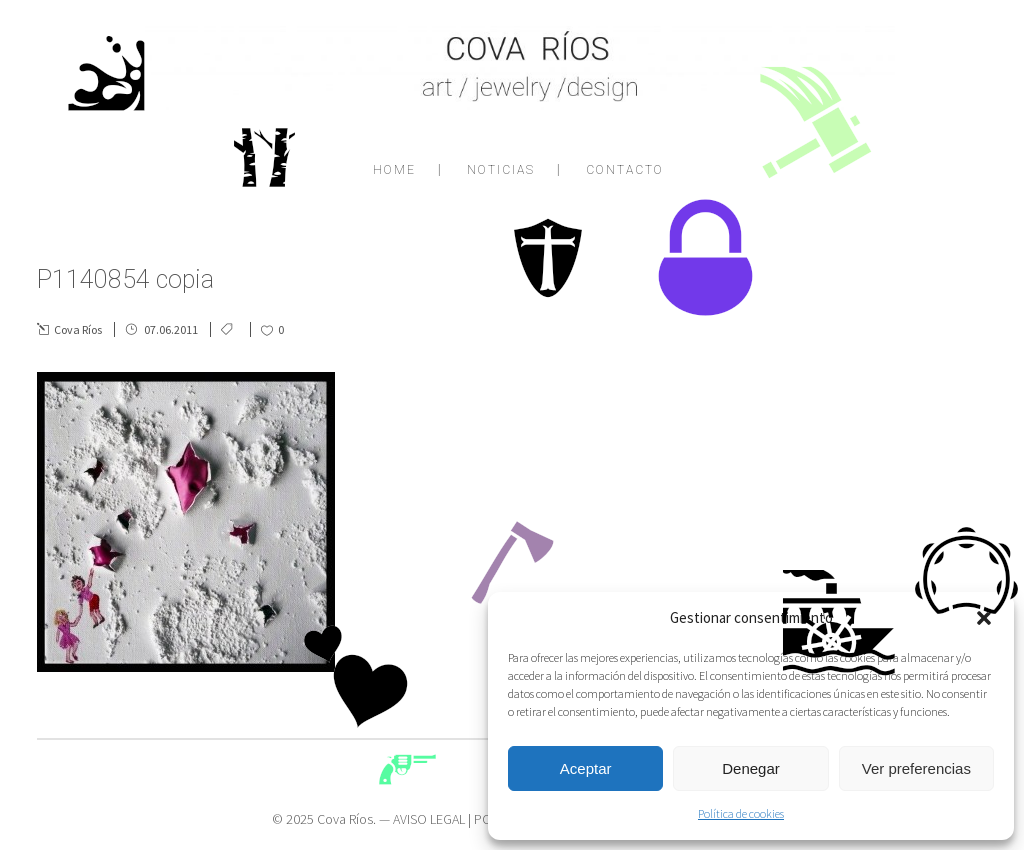  I want to click on equip hatchet tool or weapon, so click(512, 562).